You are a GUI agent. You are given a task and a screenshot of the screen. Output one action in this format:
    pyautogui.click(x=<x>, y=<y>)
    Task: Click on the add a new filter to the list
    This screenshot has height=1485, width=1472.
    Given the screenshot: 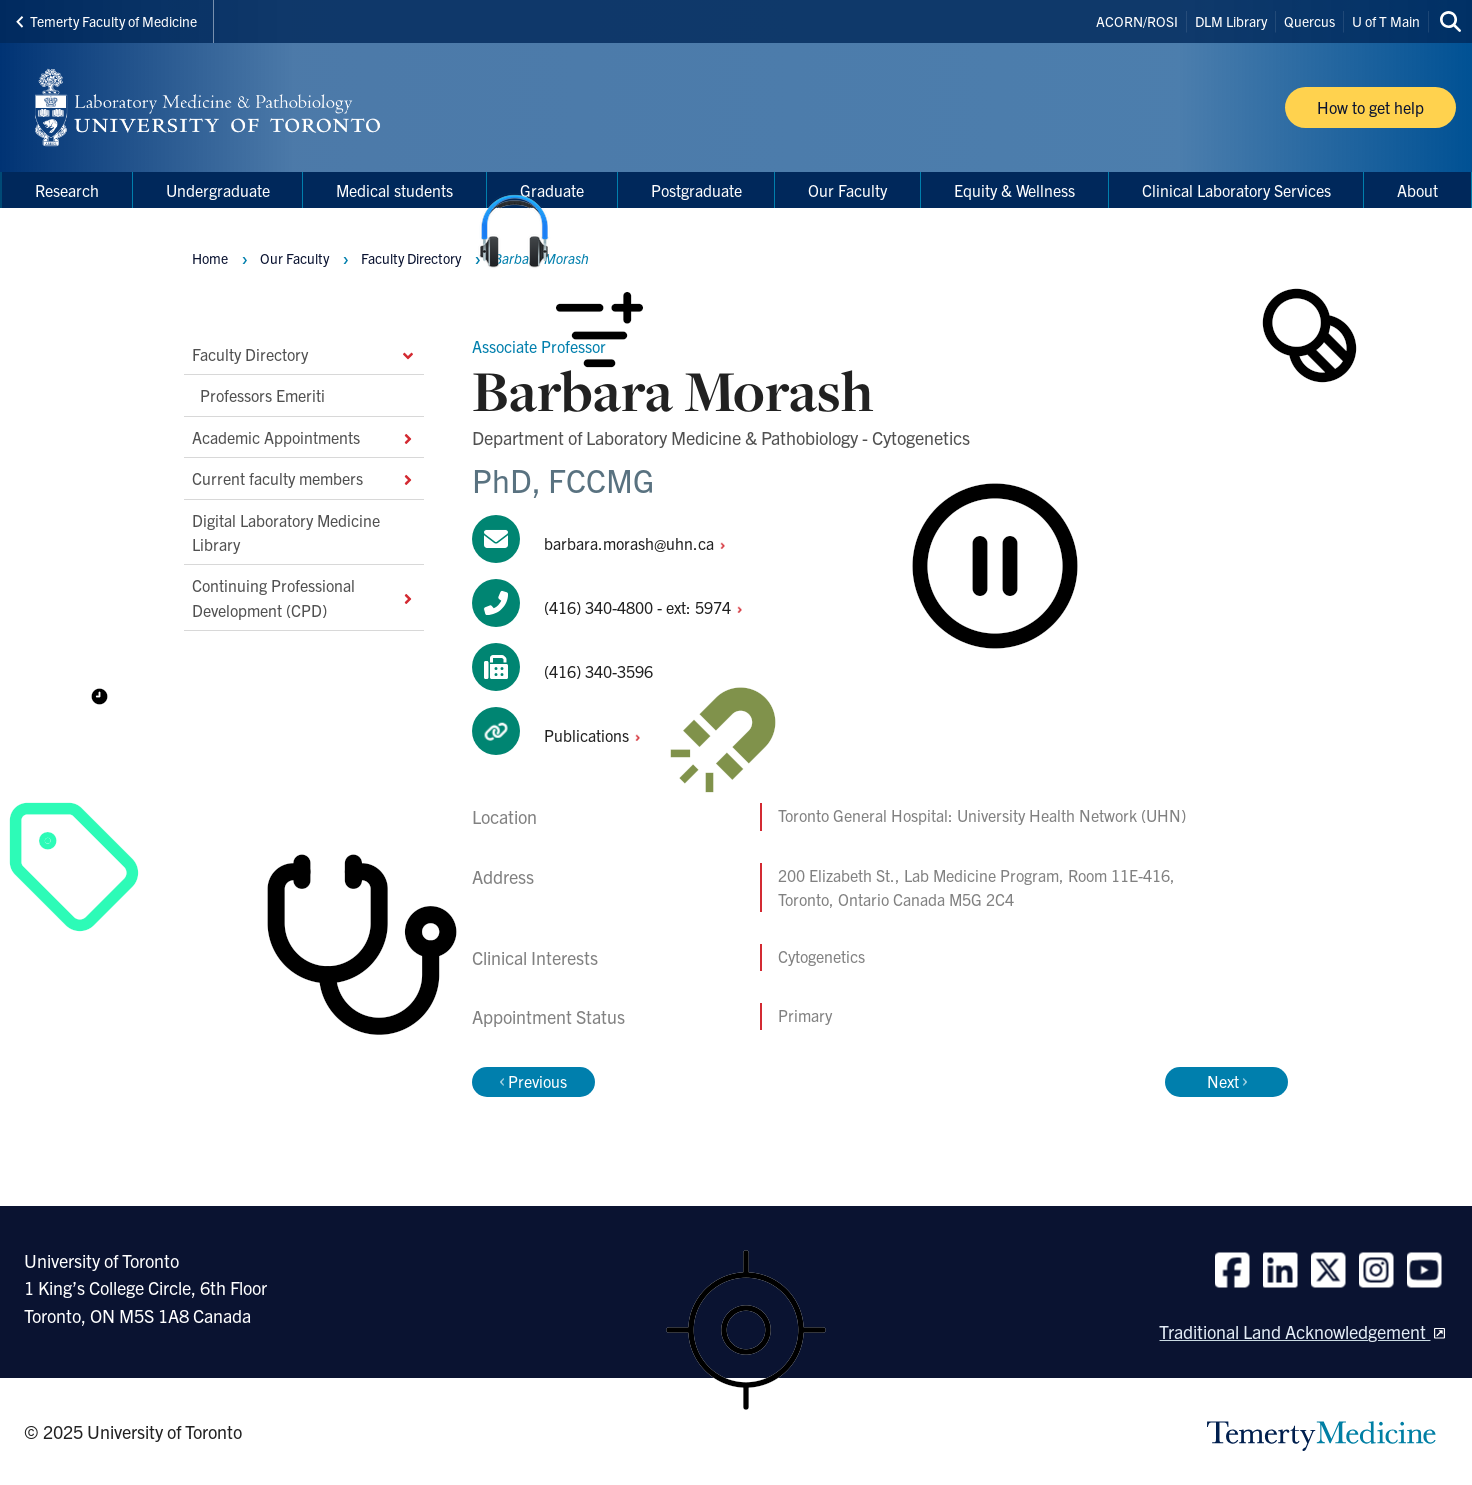 What is the action you would take?
    pyautogui.click(x=599, y=335)
    